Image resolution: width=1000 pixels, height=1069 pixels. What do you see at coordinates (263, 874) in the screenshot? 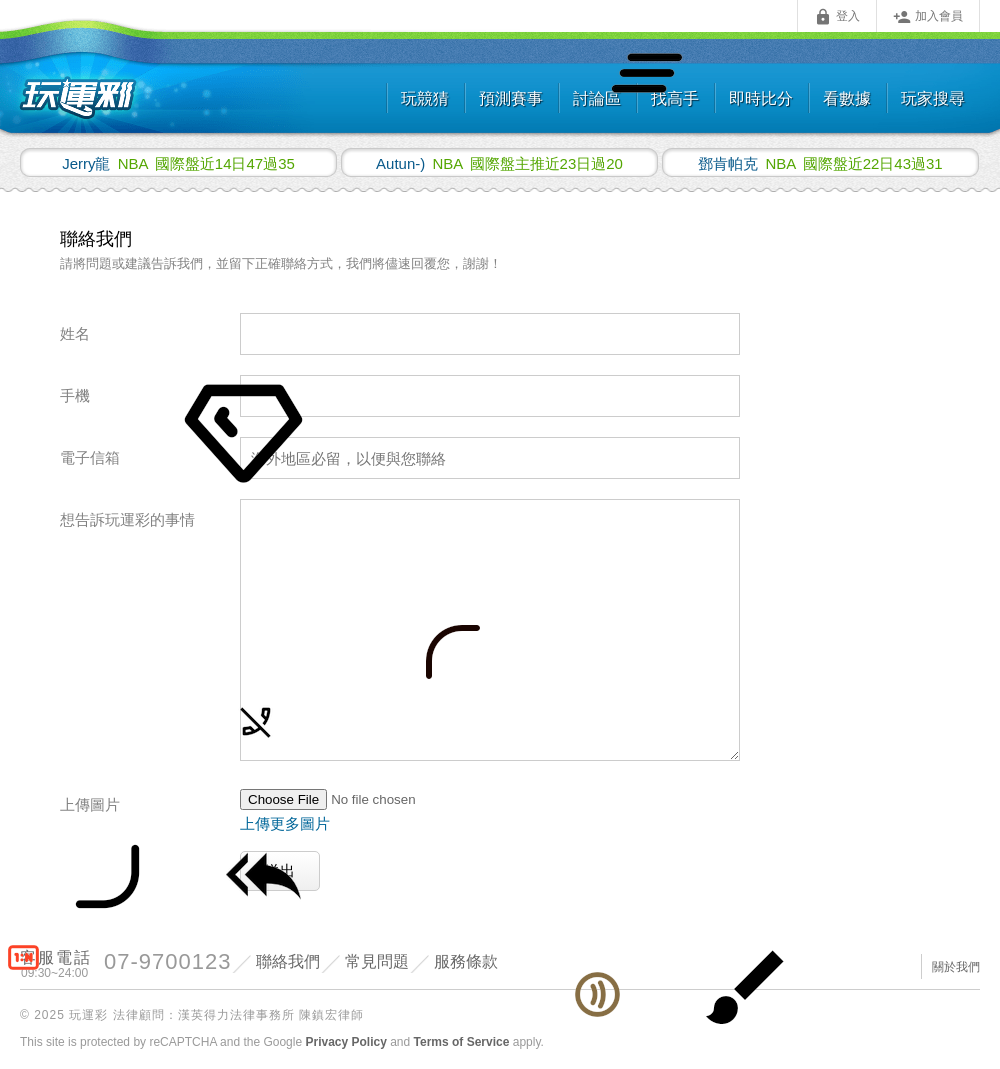
I see `reply to all recipients of a message` at bounding box center [263, 874].